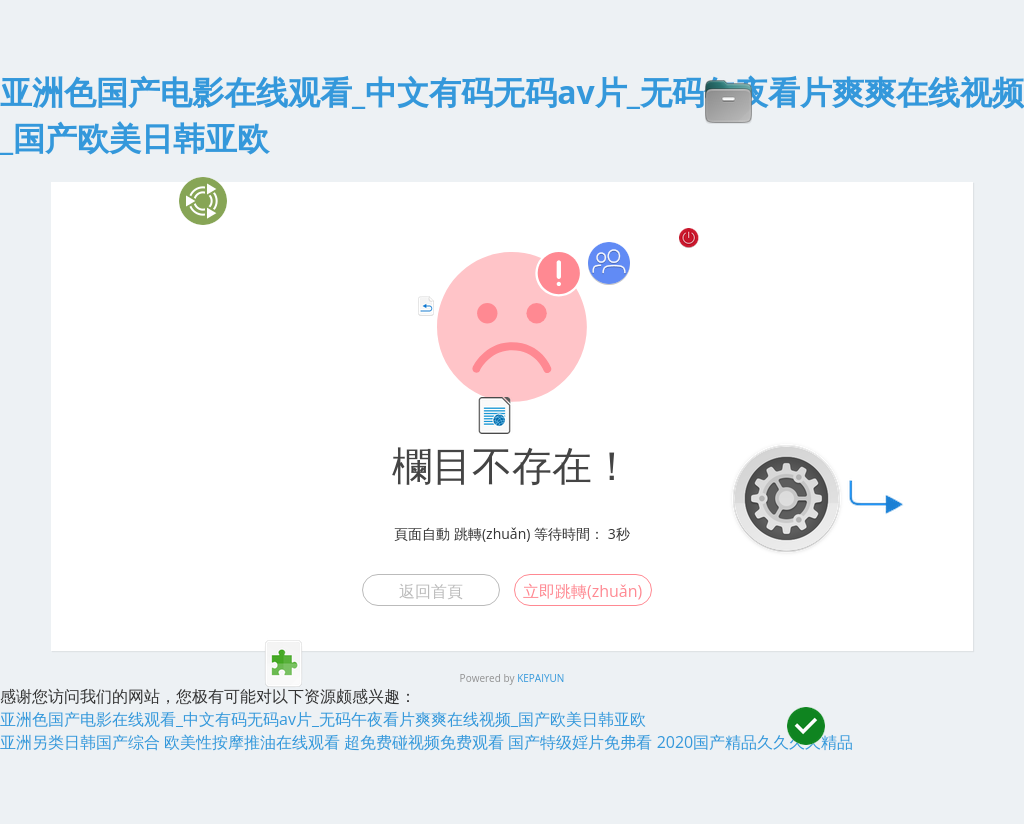 This screenshot has width=1024, height=824. I want to click on launch the ubuntu mate desktop environment, so click(203, 201).